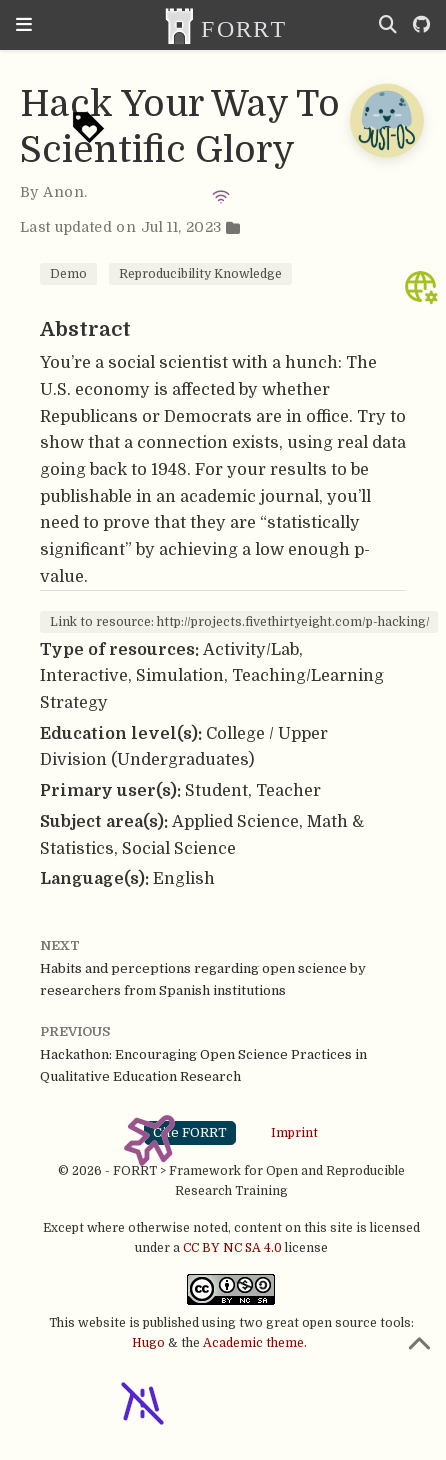  What do you see at coordinates (420, 286) in the screenshot?
I see `configure global or regional settings` at bounding box center [420, 286].